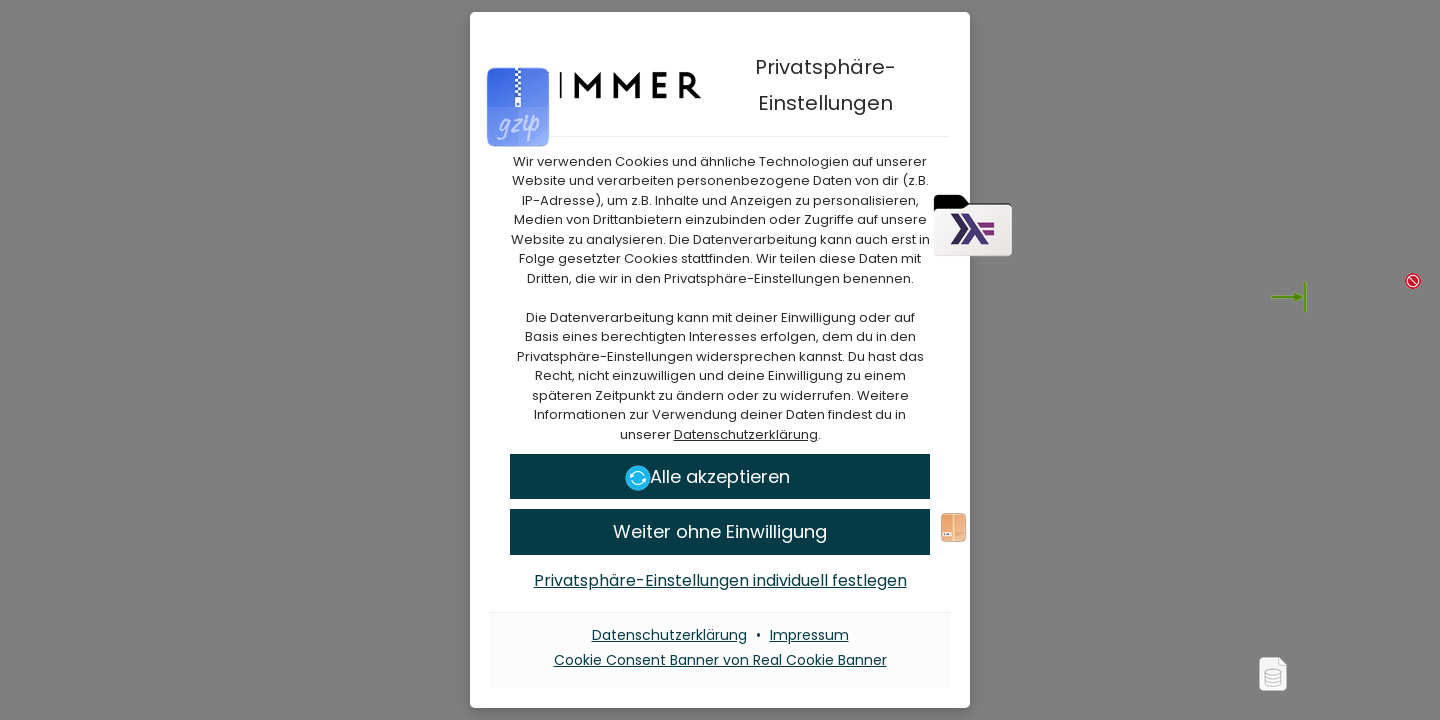  I want to click on delete or remove selected item, so click(1413, 281).